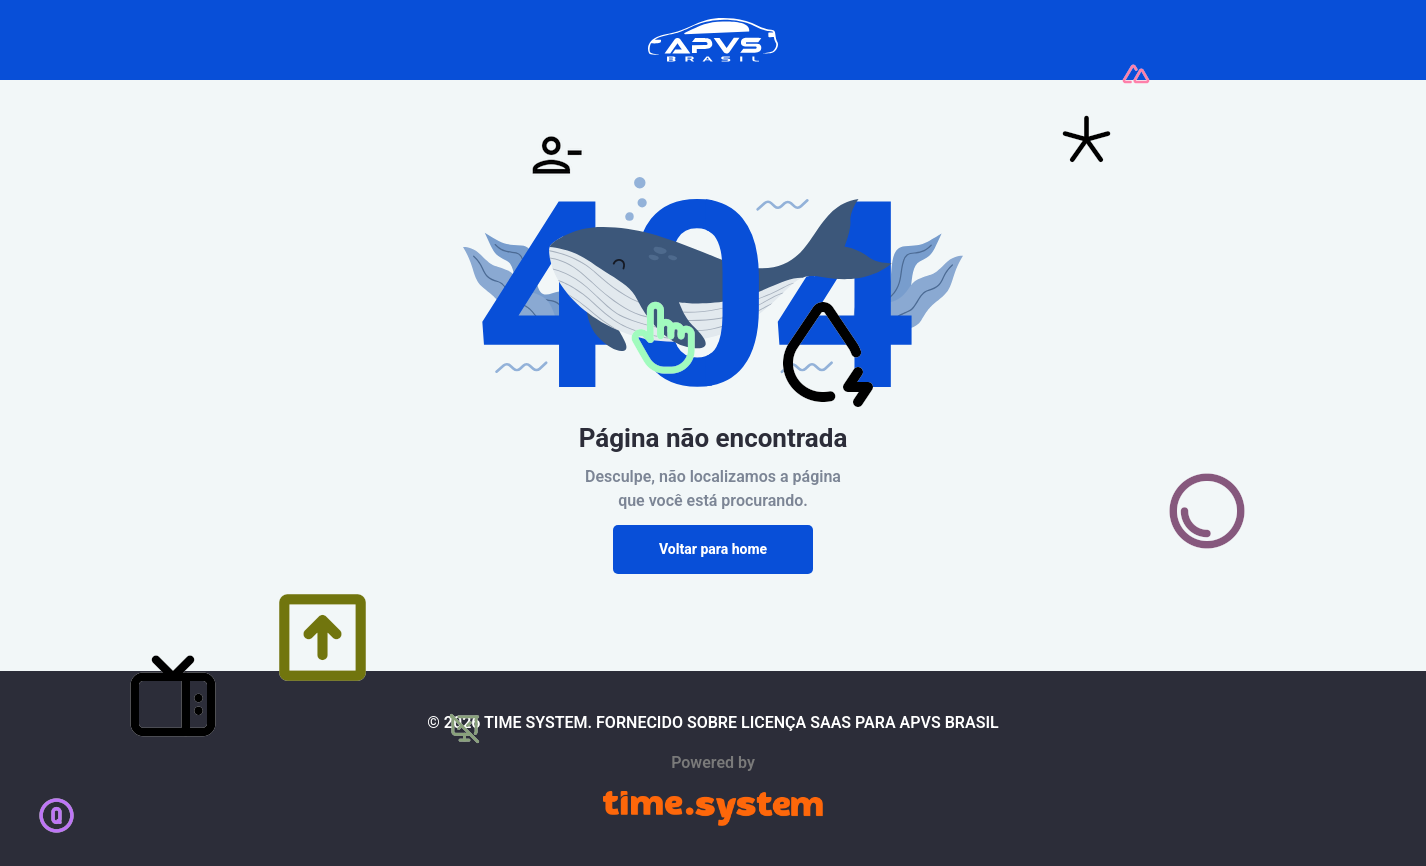  I want to click on nuxt.js framework logo, so click(1136, 74).